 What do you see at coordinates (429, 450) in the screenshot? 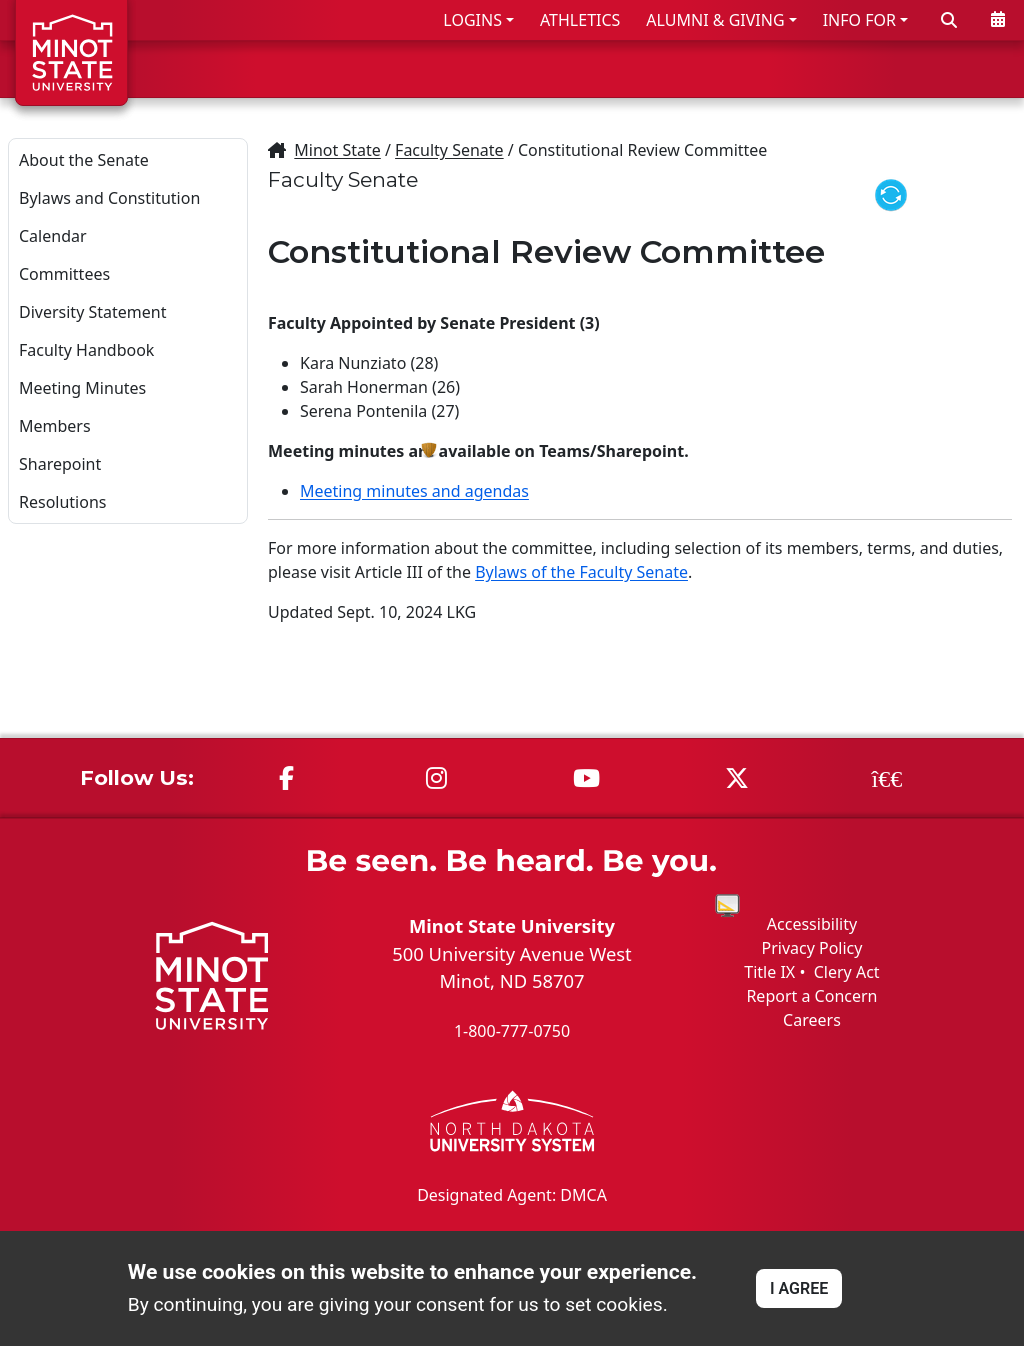
I see `indicates low security status for a connection or system` at bounding box center [429, 450].